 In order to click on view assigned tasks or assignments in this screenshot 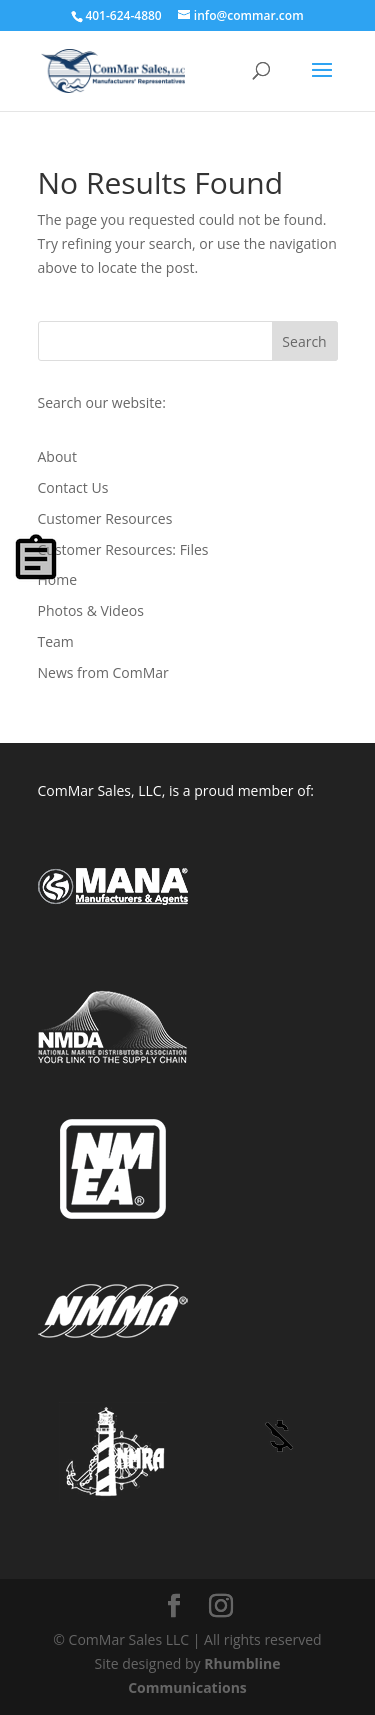, I will do `click(36, 559)`.